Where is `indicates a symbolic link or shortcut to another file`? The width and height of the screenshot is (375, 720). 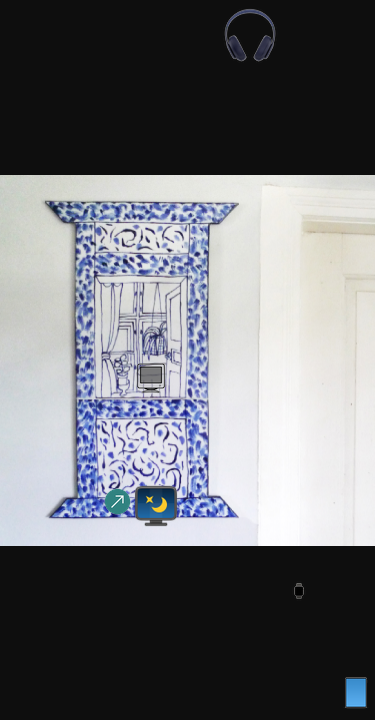 indicates a symbolic link or shortcut to another file is located at coordinates (117, 501).